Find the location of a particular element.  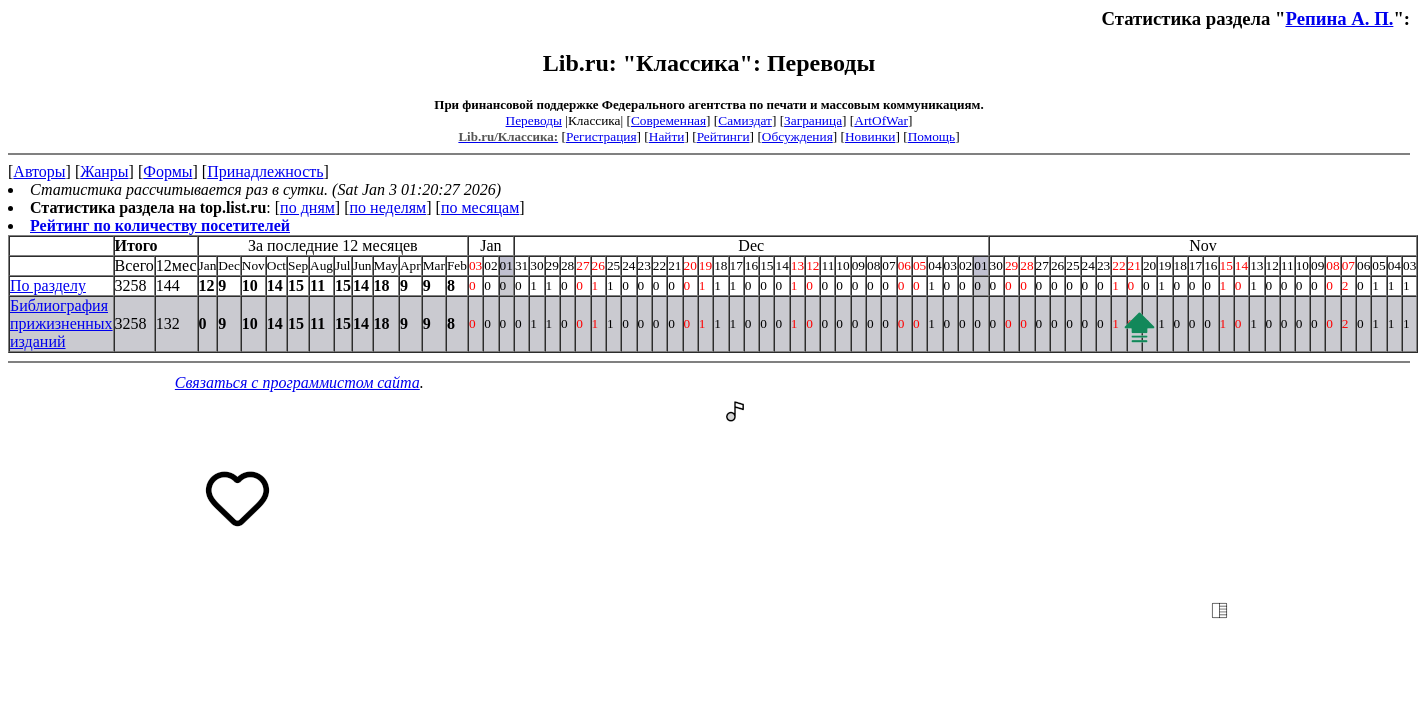

upload file or content is located at coordinates (1139, 328).